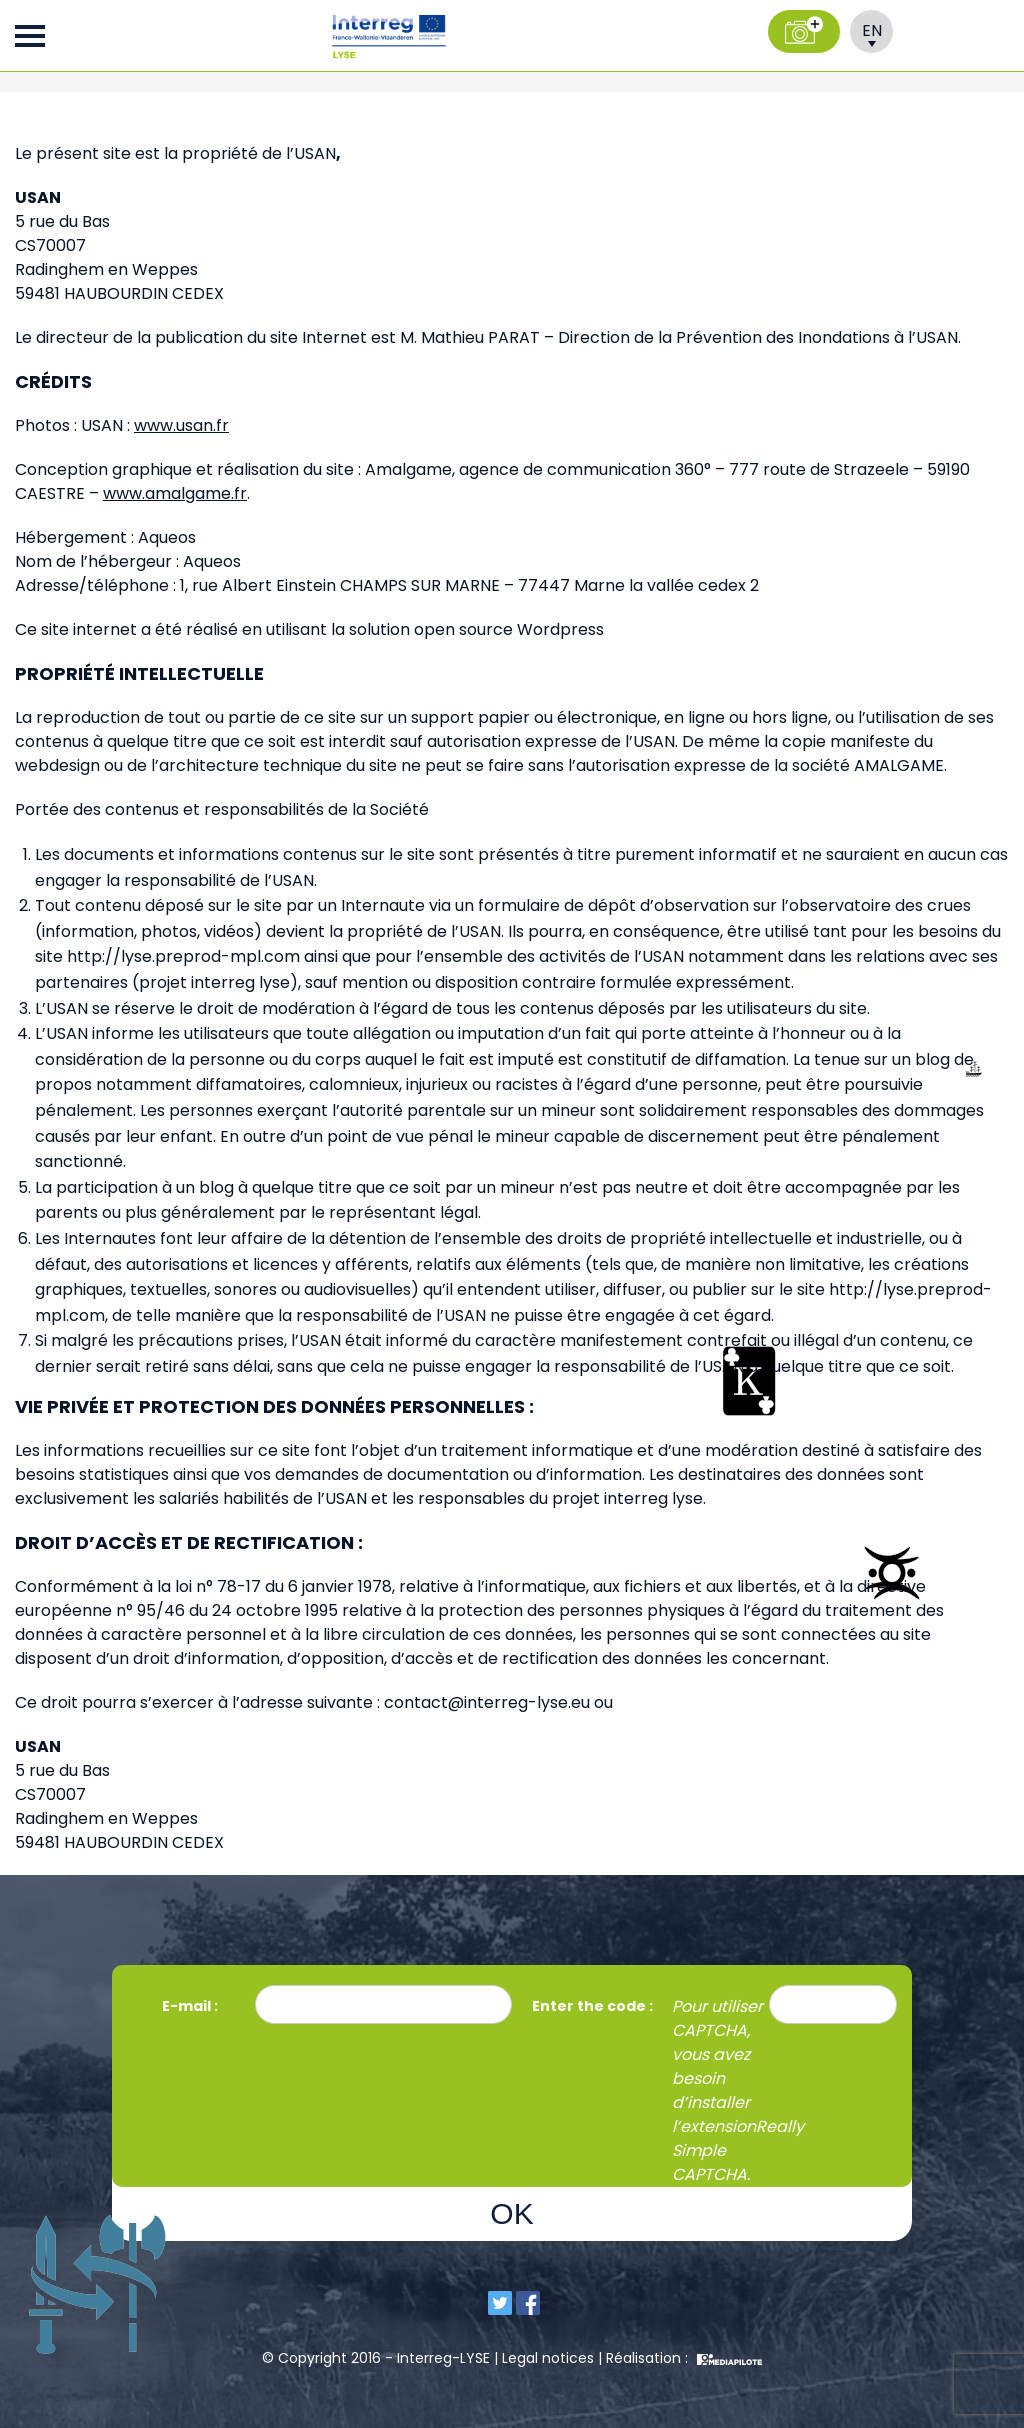  Describe the element at coordinates (974, 1069) in the screenshot. I see `select galley ship unit in strategy game` at that location.